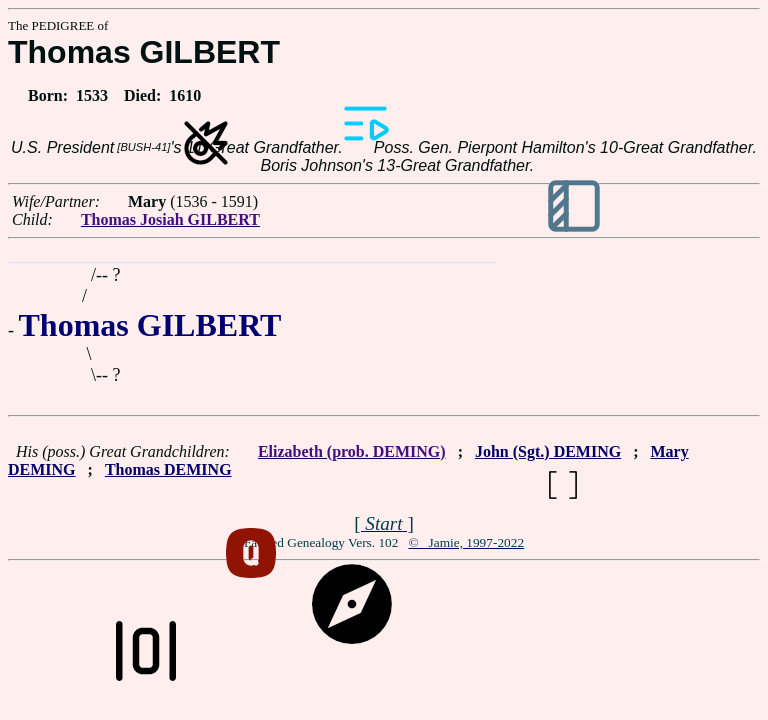  I want to click on insert or edit code brackets, so click(563, 485).